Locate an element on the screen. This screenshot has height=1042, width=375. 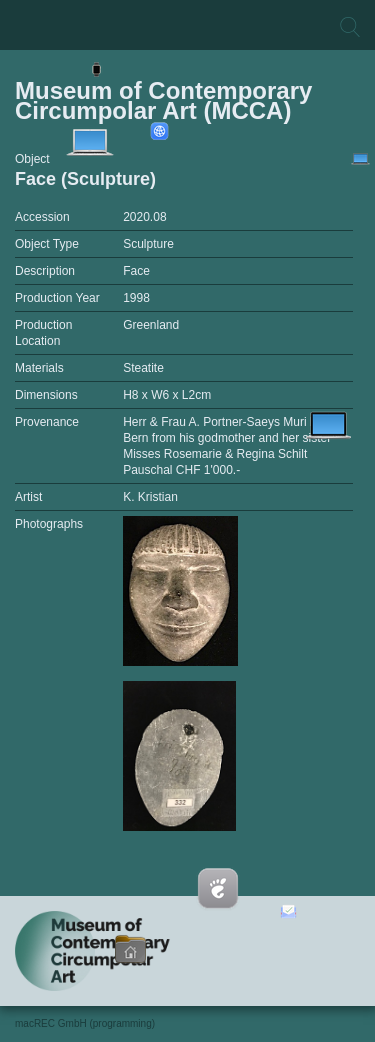
mark email as not junk or spam is located at coordinates (288, 912).